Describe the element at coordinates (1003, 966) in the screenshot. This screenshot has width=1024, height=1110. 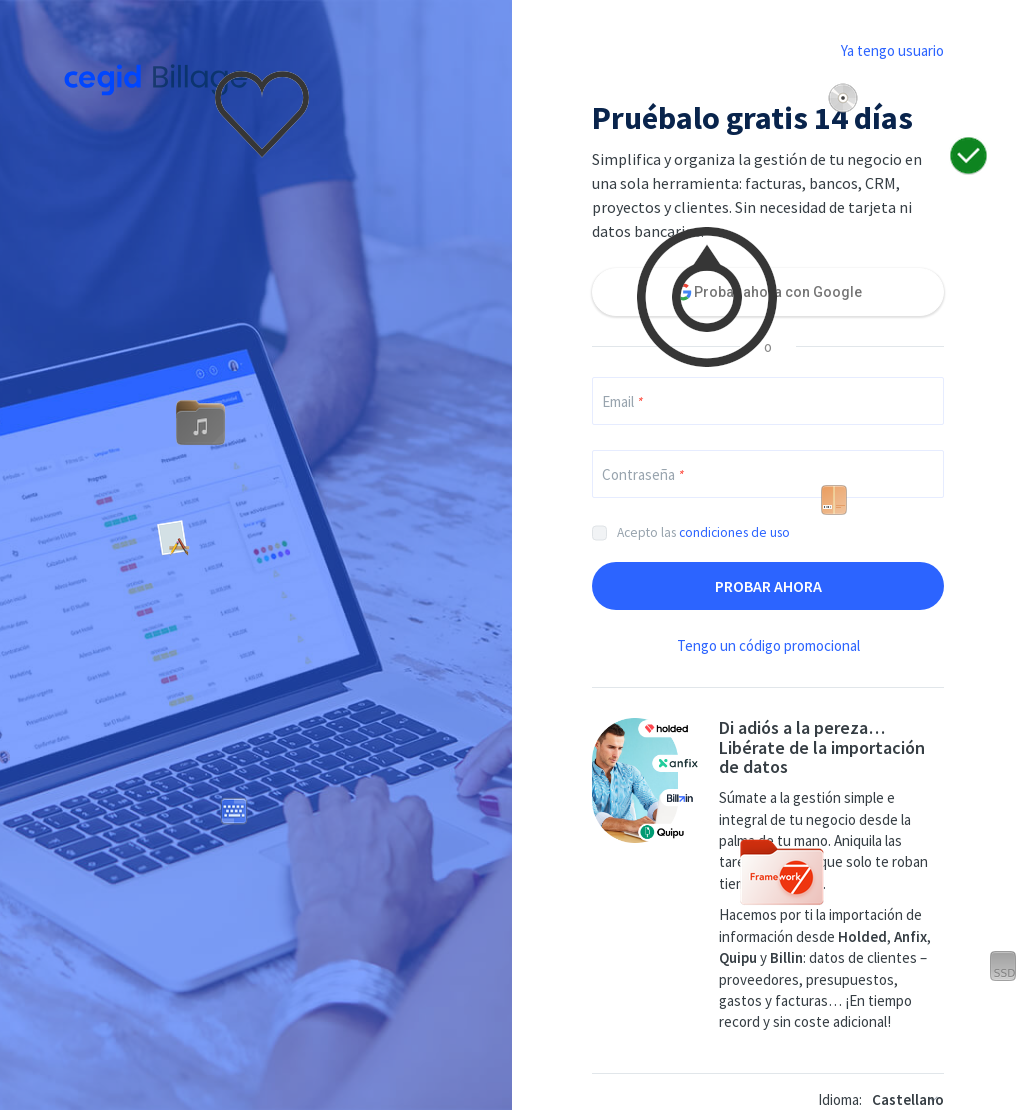
I see `indicates a solid state drive in the system` at that location.